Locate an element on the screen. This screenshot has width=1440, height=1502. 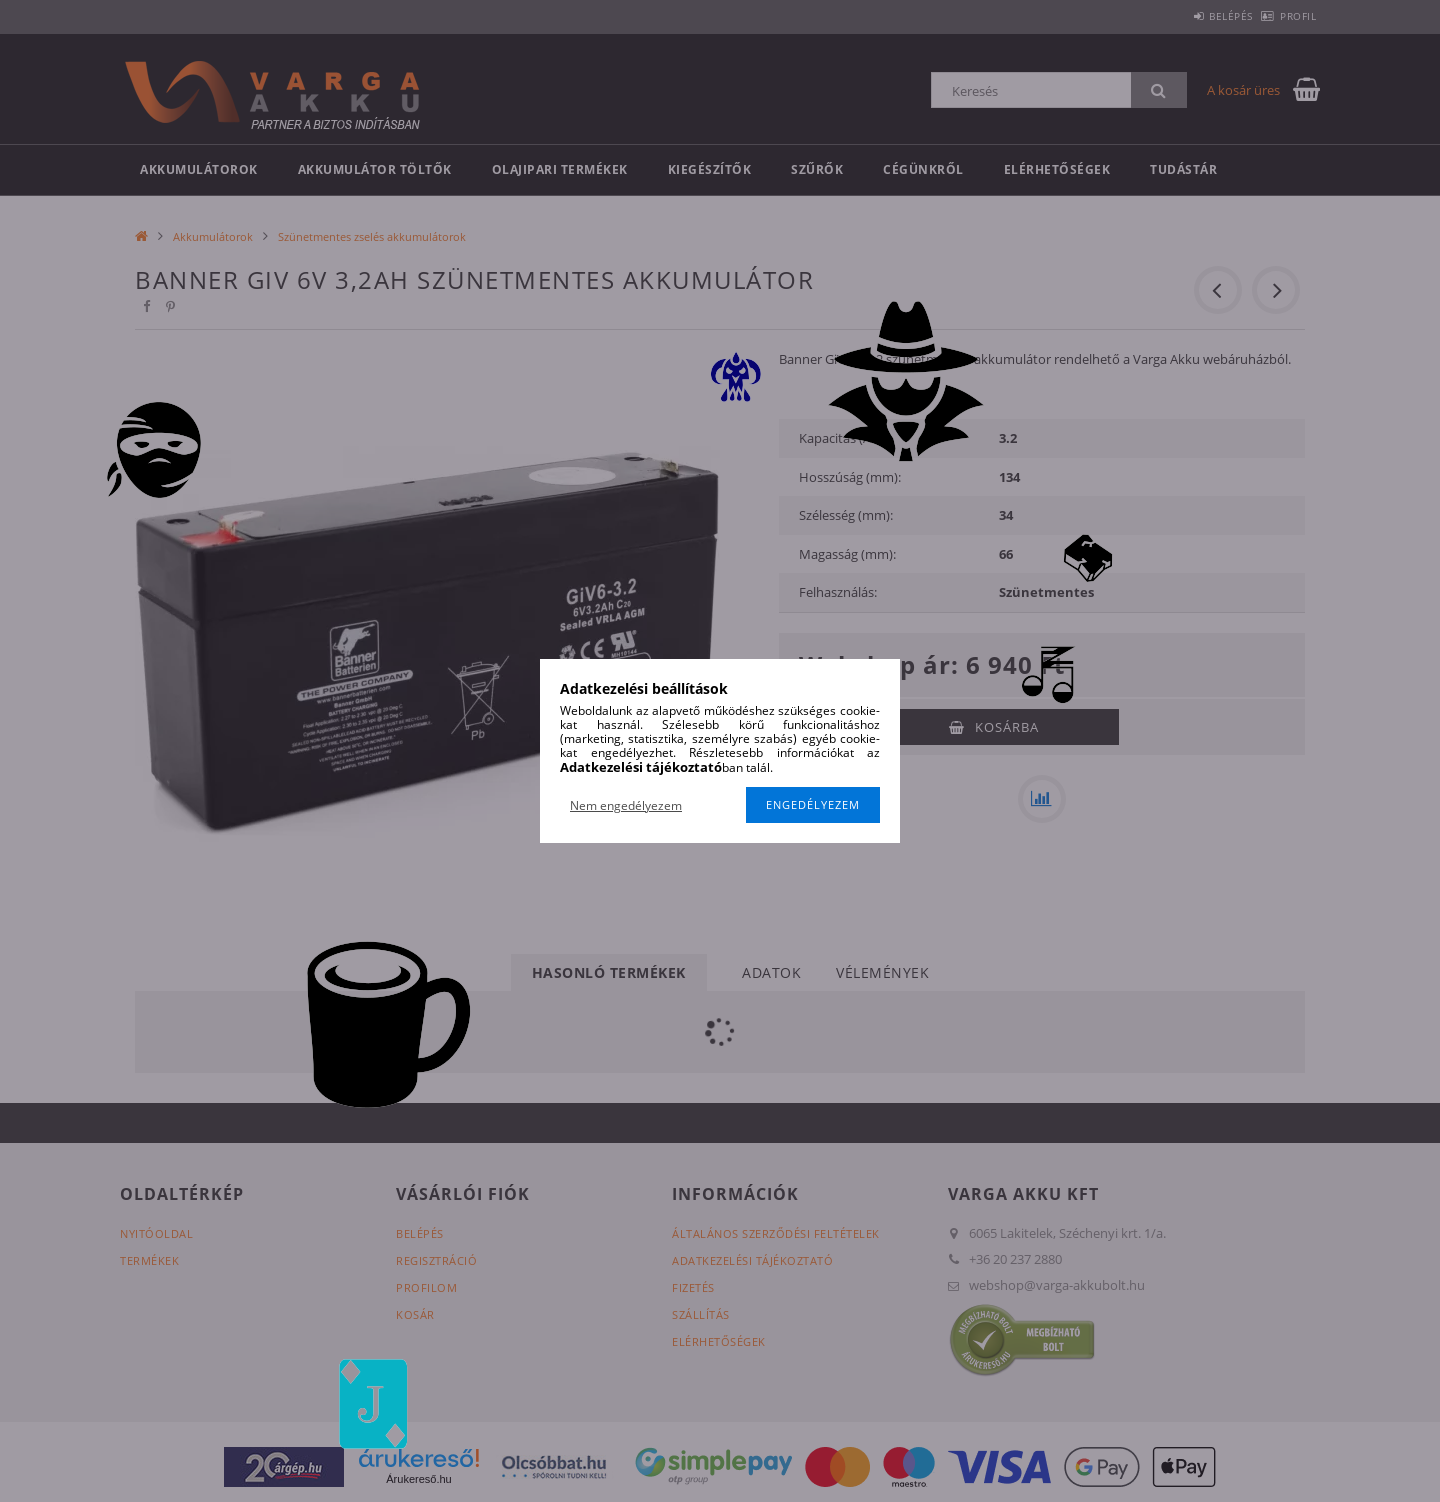
enable incognito or private browsing mode is located at coordinates (906, 381).